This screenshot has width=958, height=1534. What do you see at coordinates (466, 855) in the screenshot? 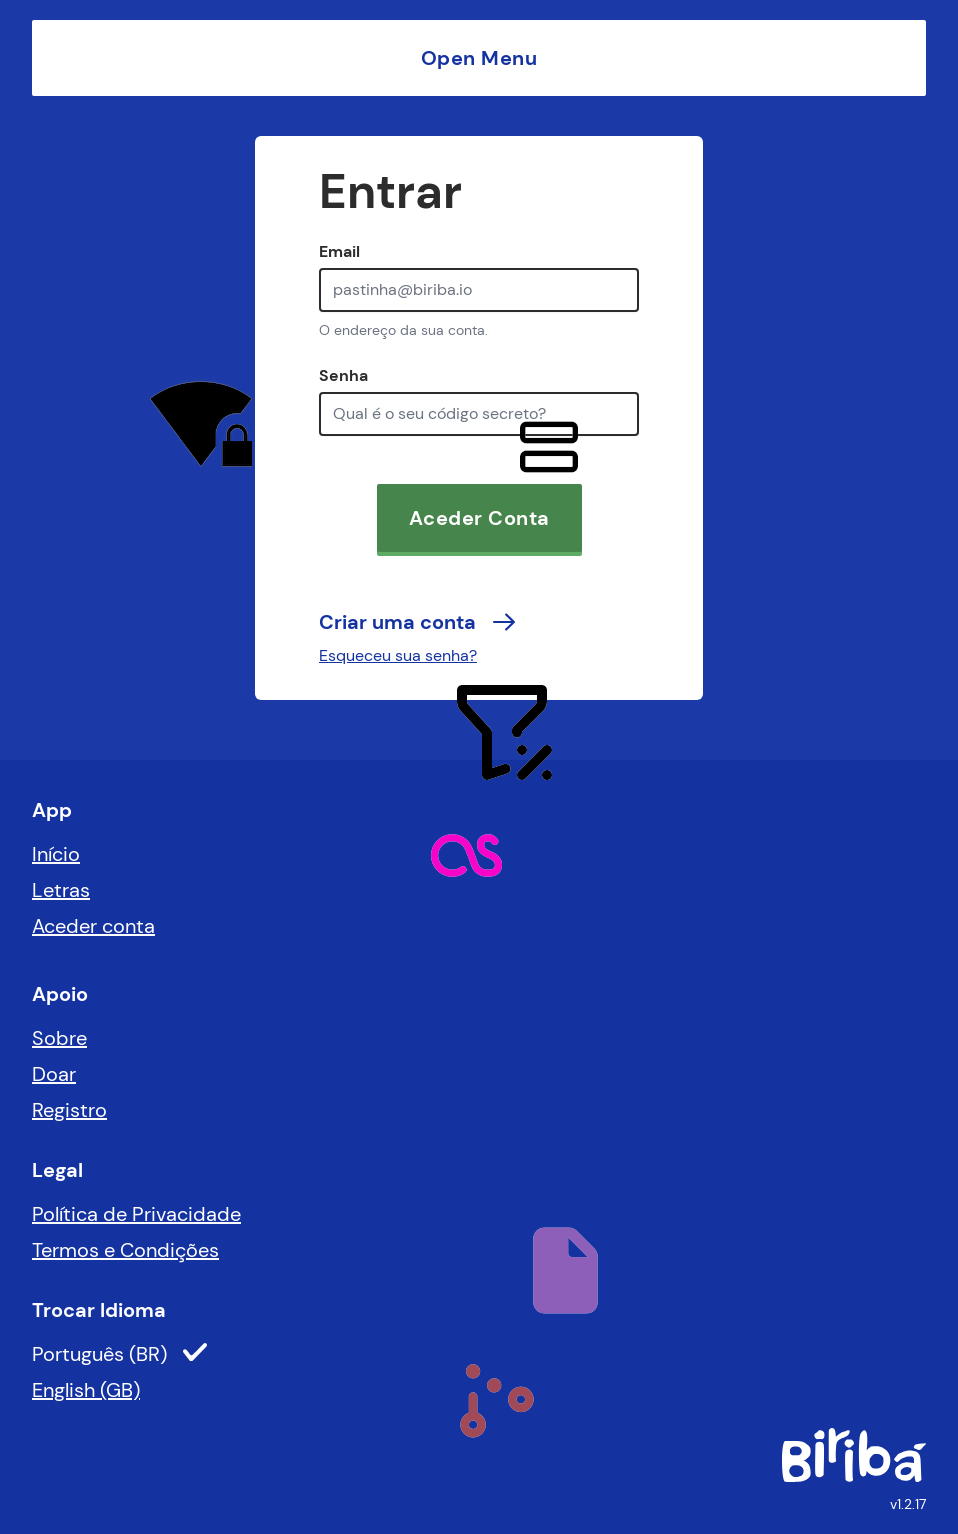
I see `connect to Last.fm account` at bounding box center [466, 855].